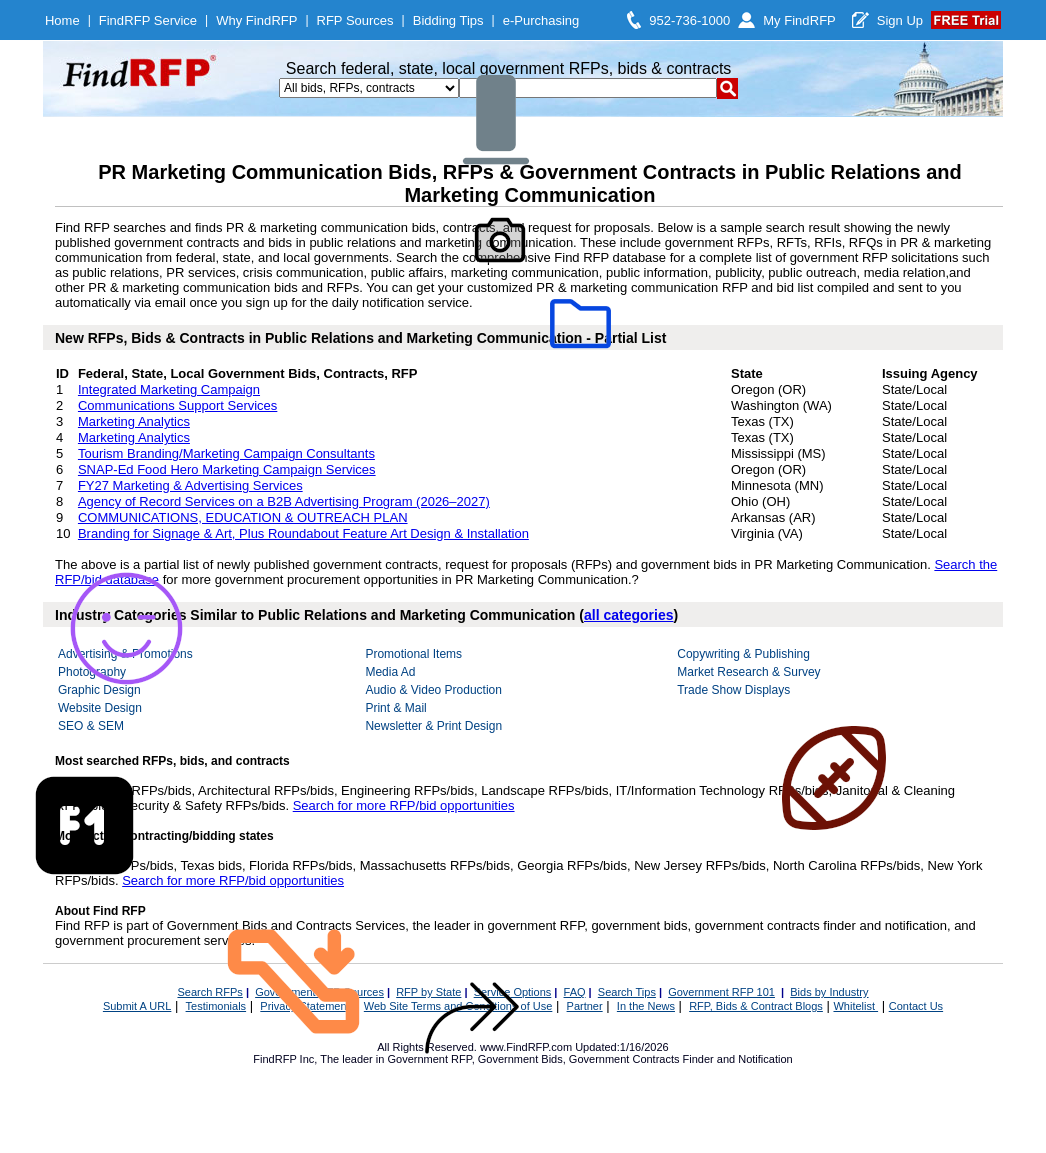 The image size is (1046, 1153). I want to click on take a photo, so click(500, 241).